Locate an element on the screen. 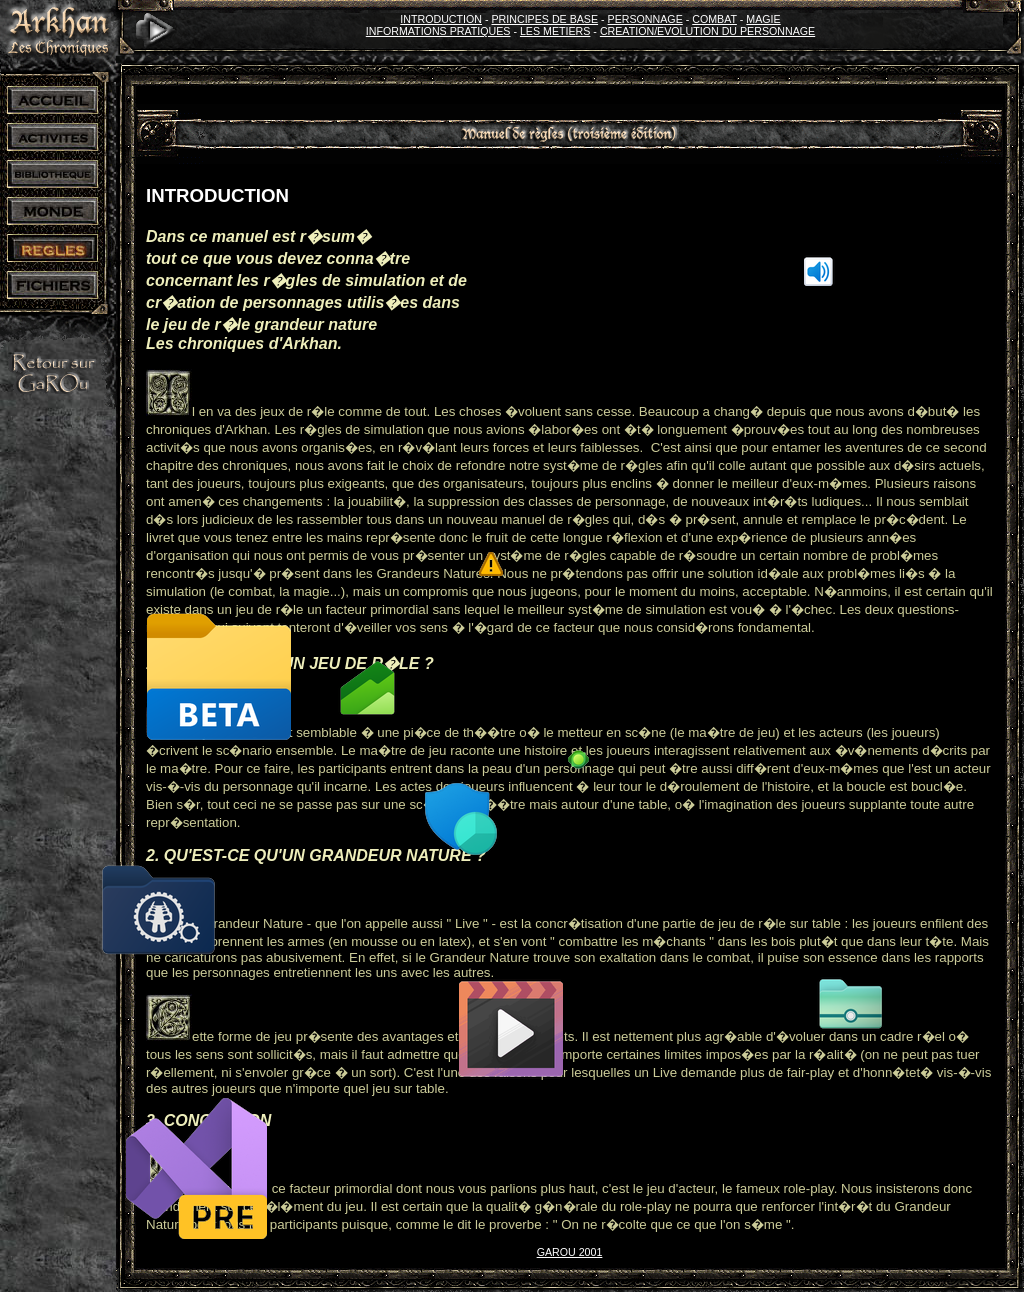 This screenshot has height=1292, width=1024. folder containing beta or experimental features is located at coordinates (219, 674).